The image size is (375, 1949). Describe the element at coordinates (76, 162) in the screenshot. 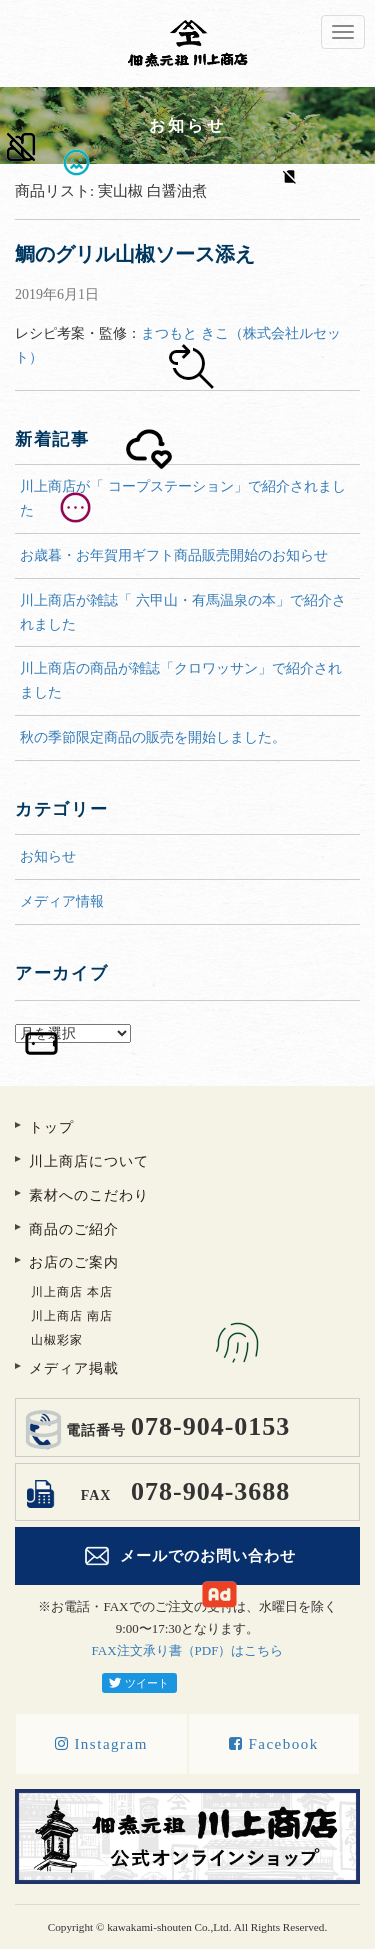

I see `indicates user is feeling anxious or nervous` at that location.